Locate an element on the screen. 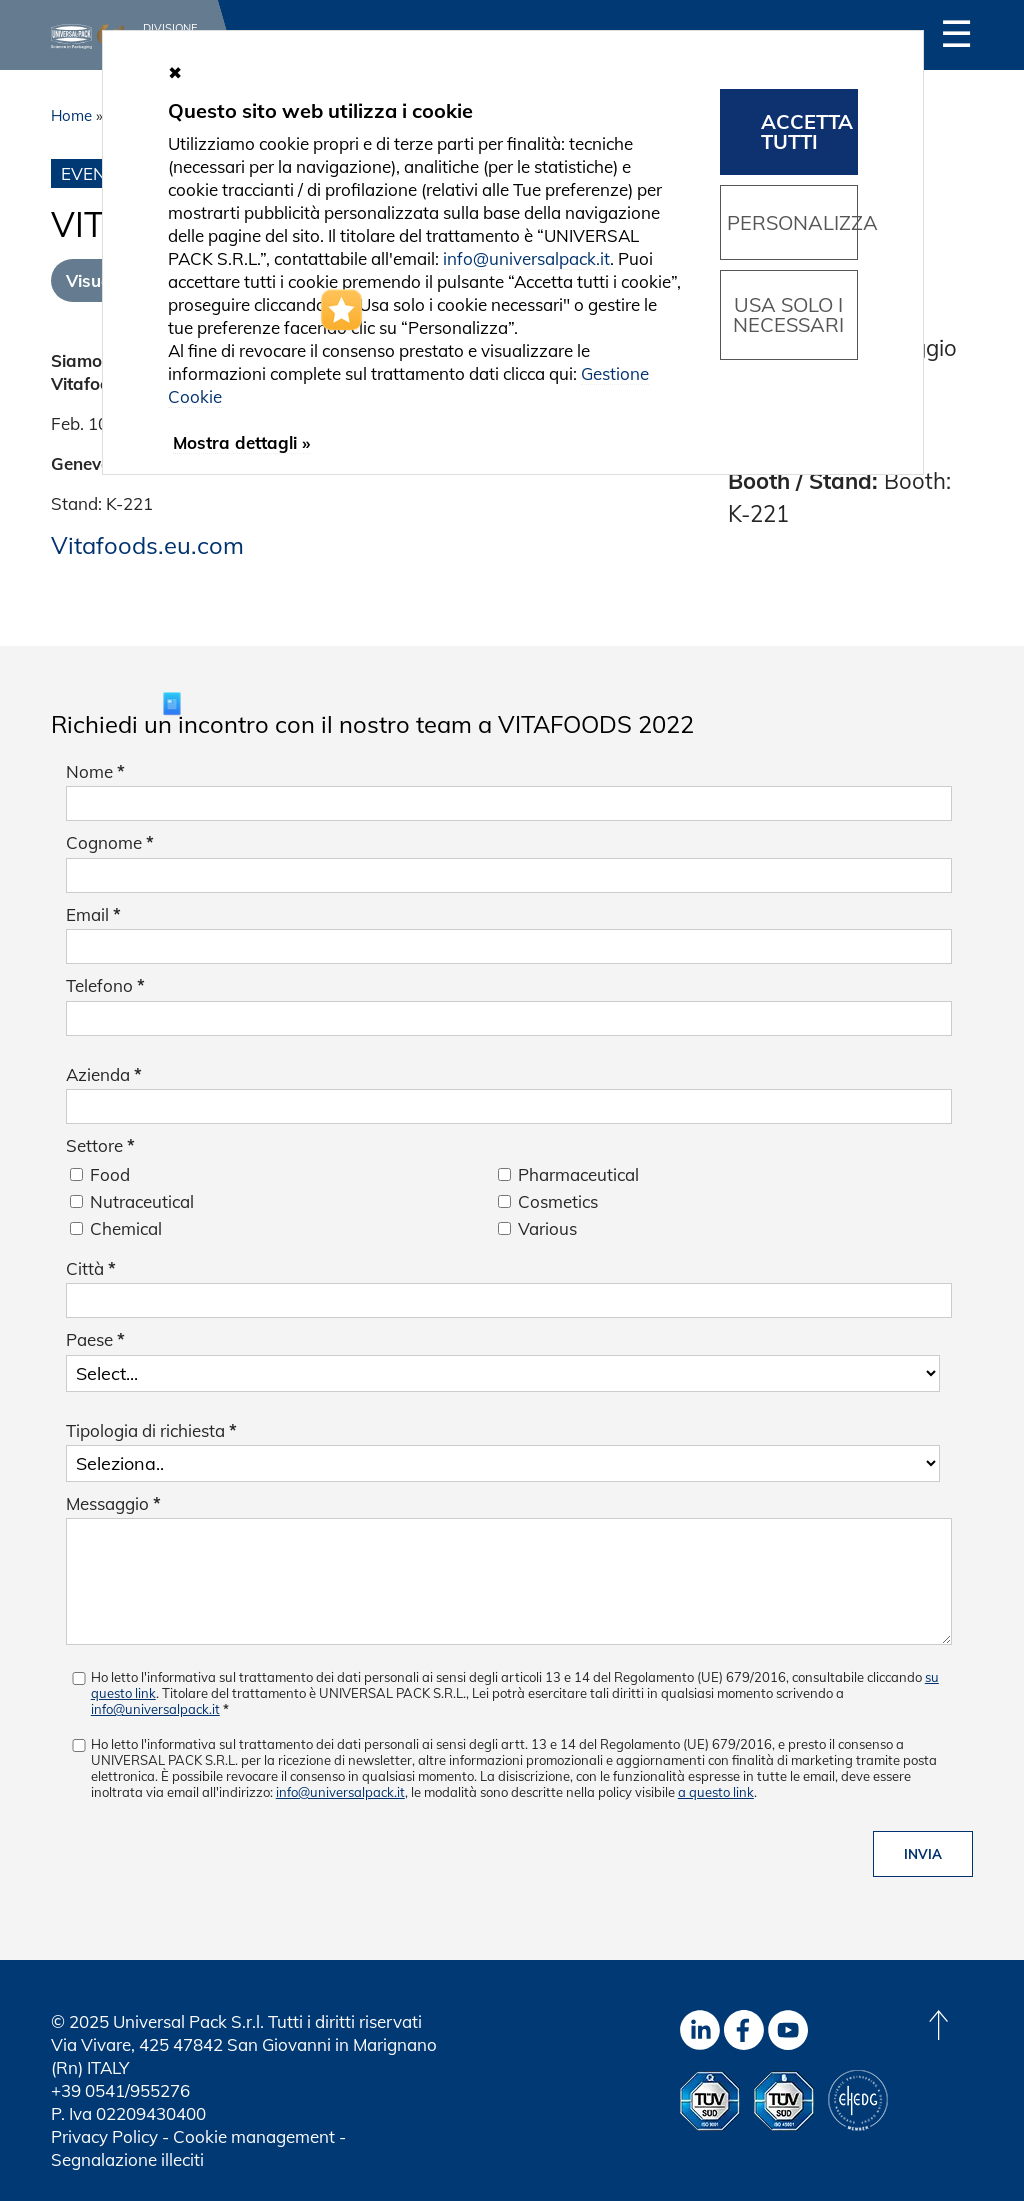 The height and width of the screenshot is (2201, 1024). set default applications preferences is located at coordinates (341, 310).